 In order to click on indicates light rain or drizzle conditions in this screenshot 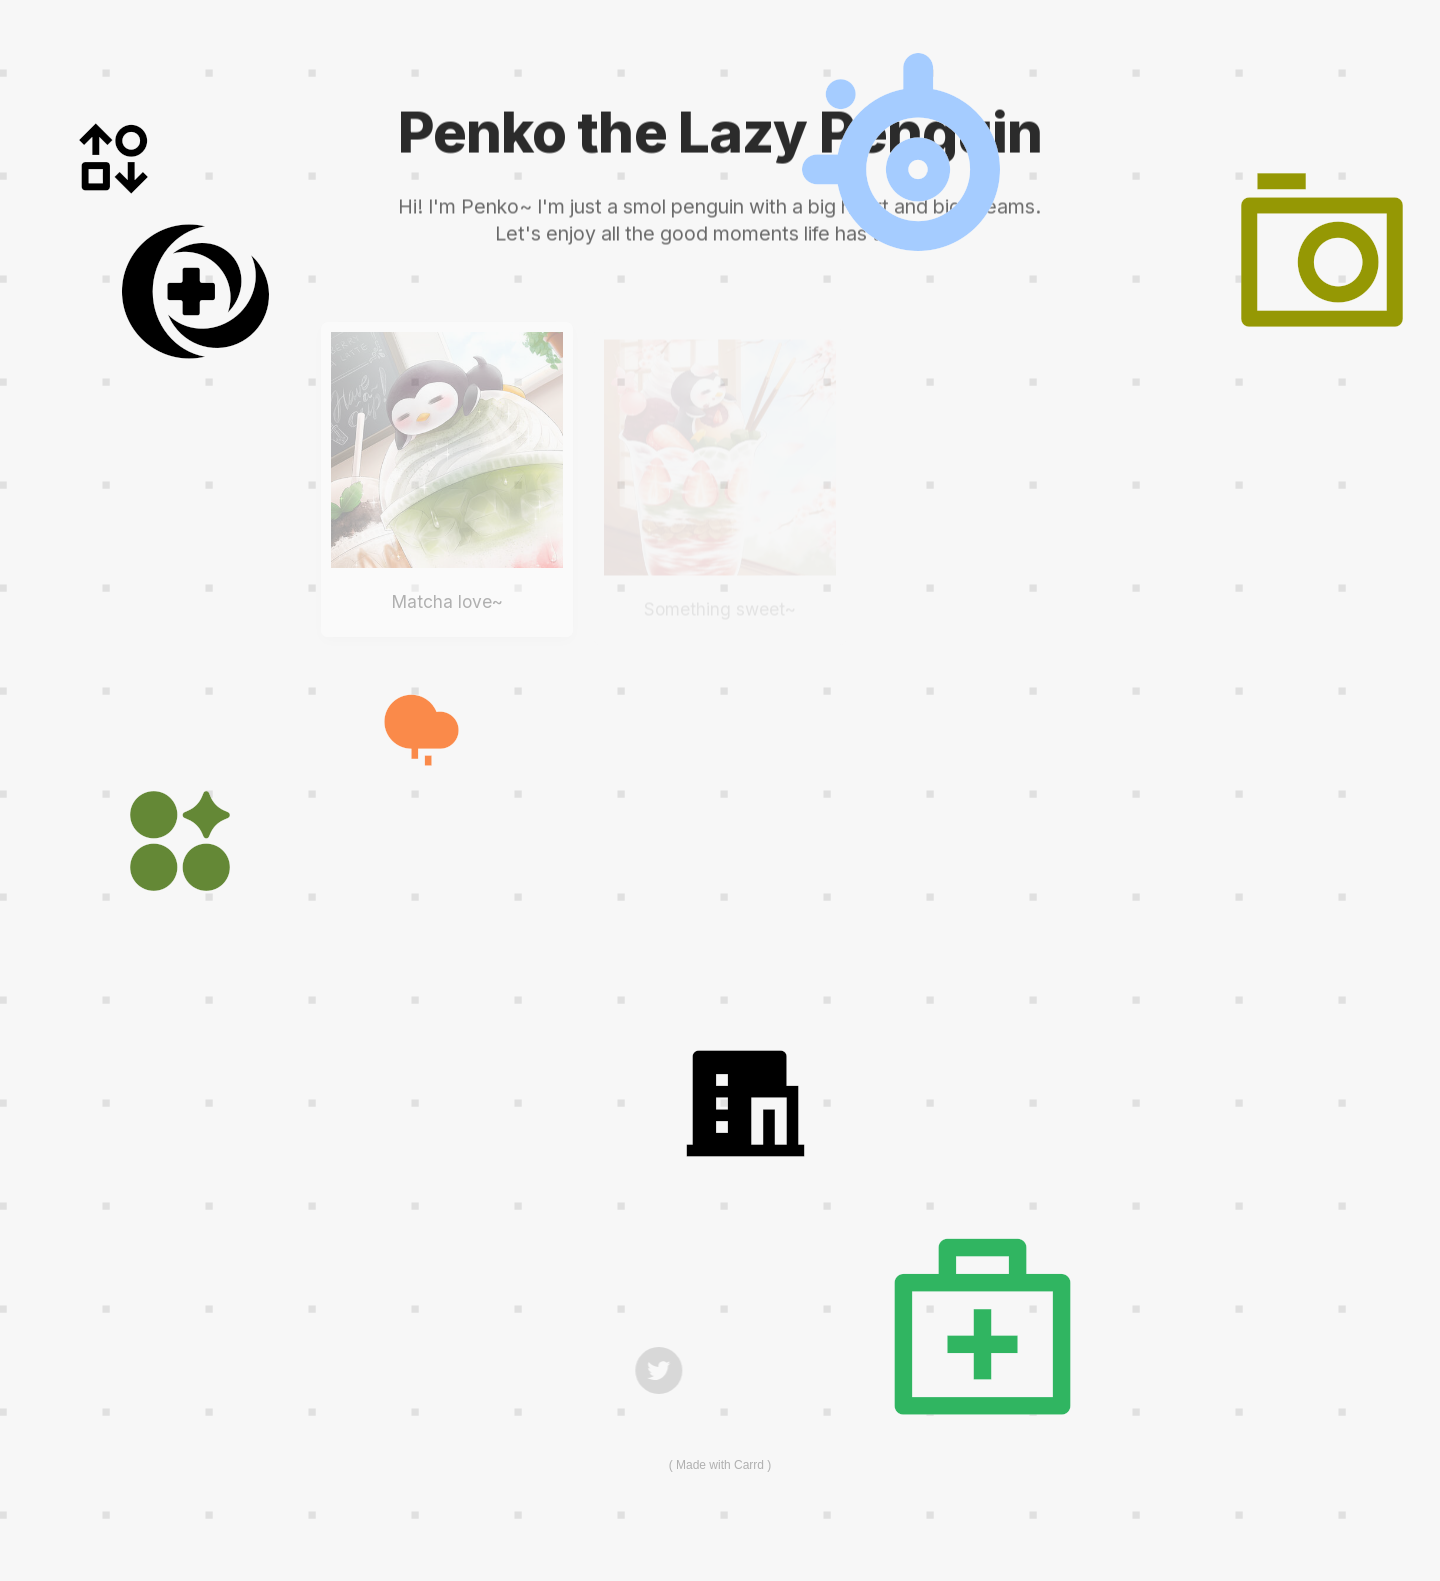, I will do `click(421, 728)`.